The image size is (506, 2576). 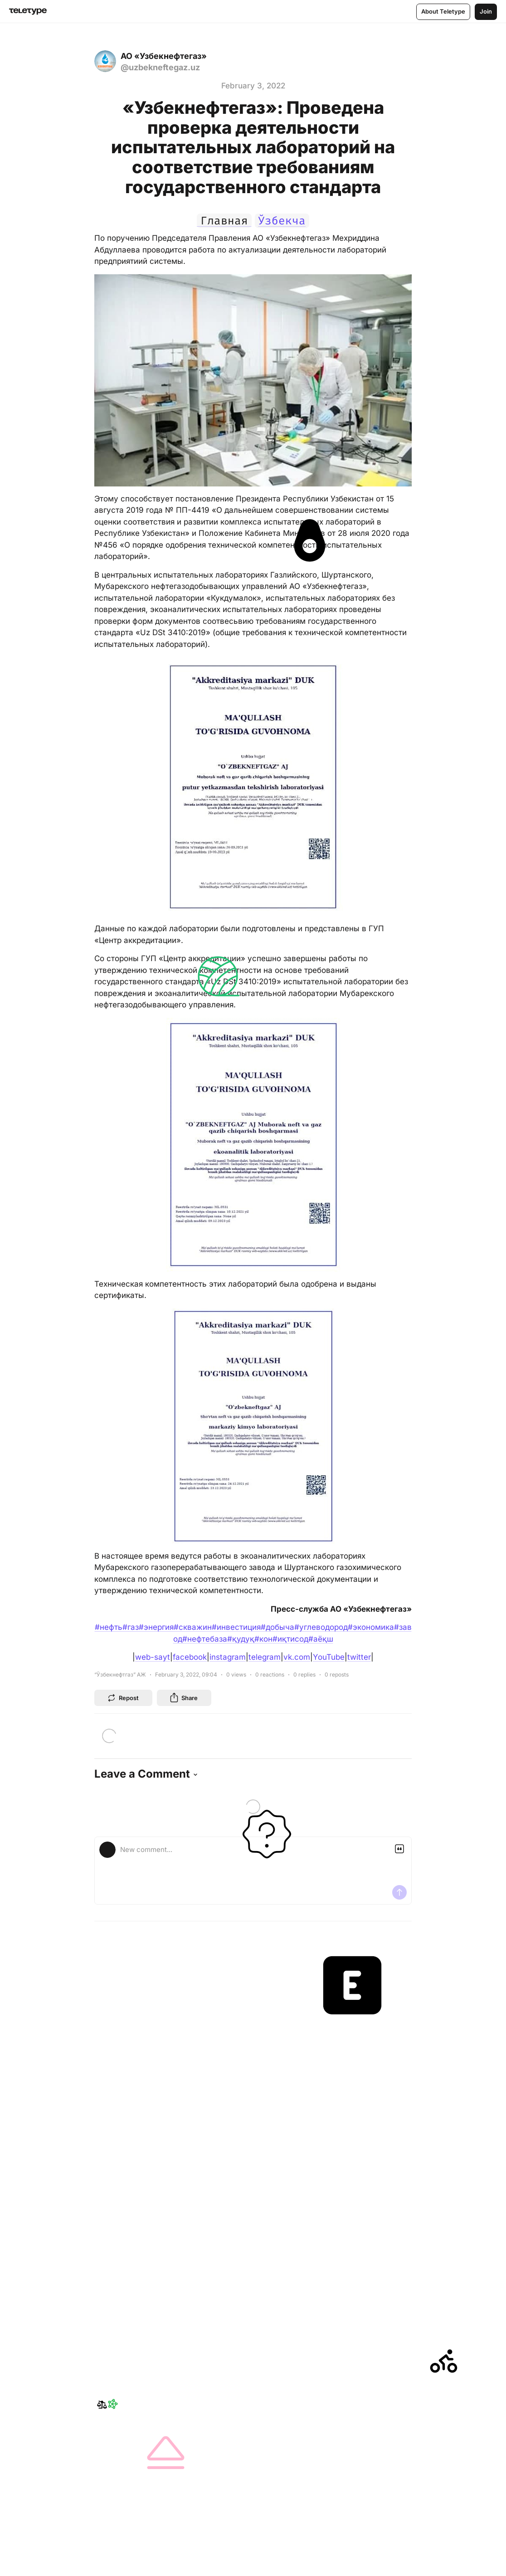 What do you see at coordinates (352, 1985) in the screenshot?
I see `indicates an "E" rating or classification` at bounding box center [352, 1985].